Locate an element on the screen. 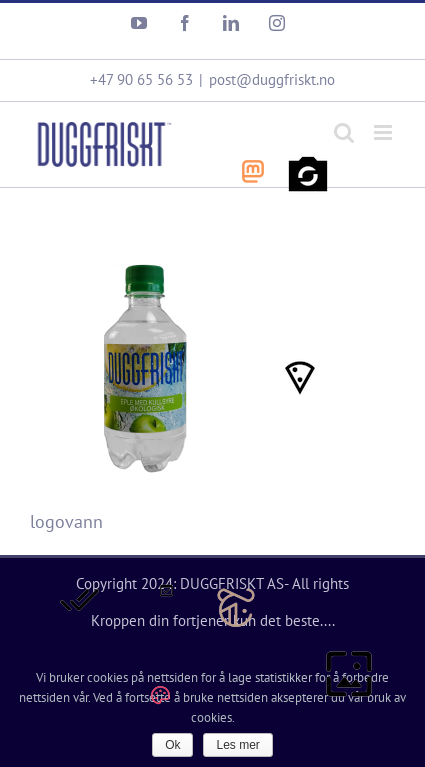  change wallpaper or background image is located at coordinates (349, 674).